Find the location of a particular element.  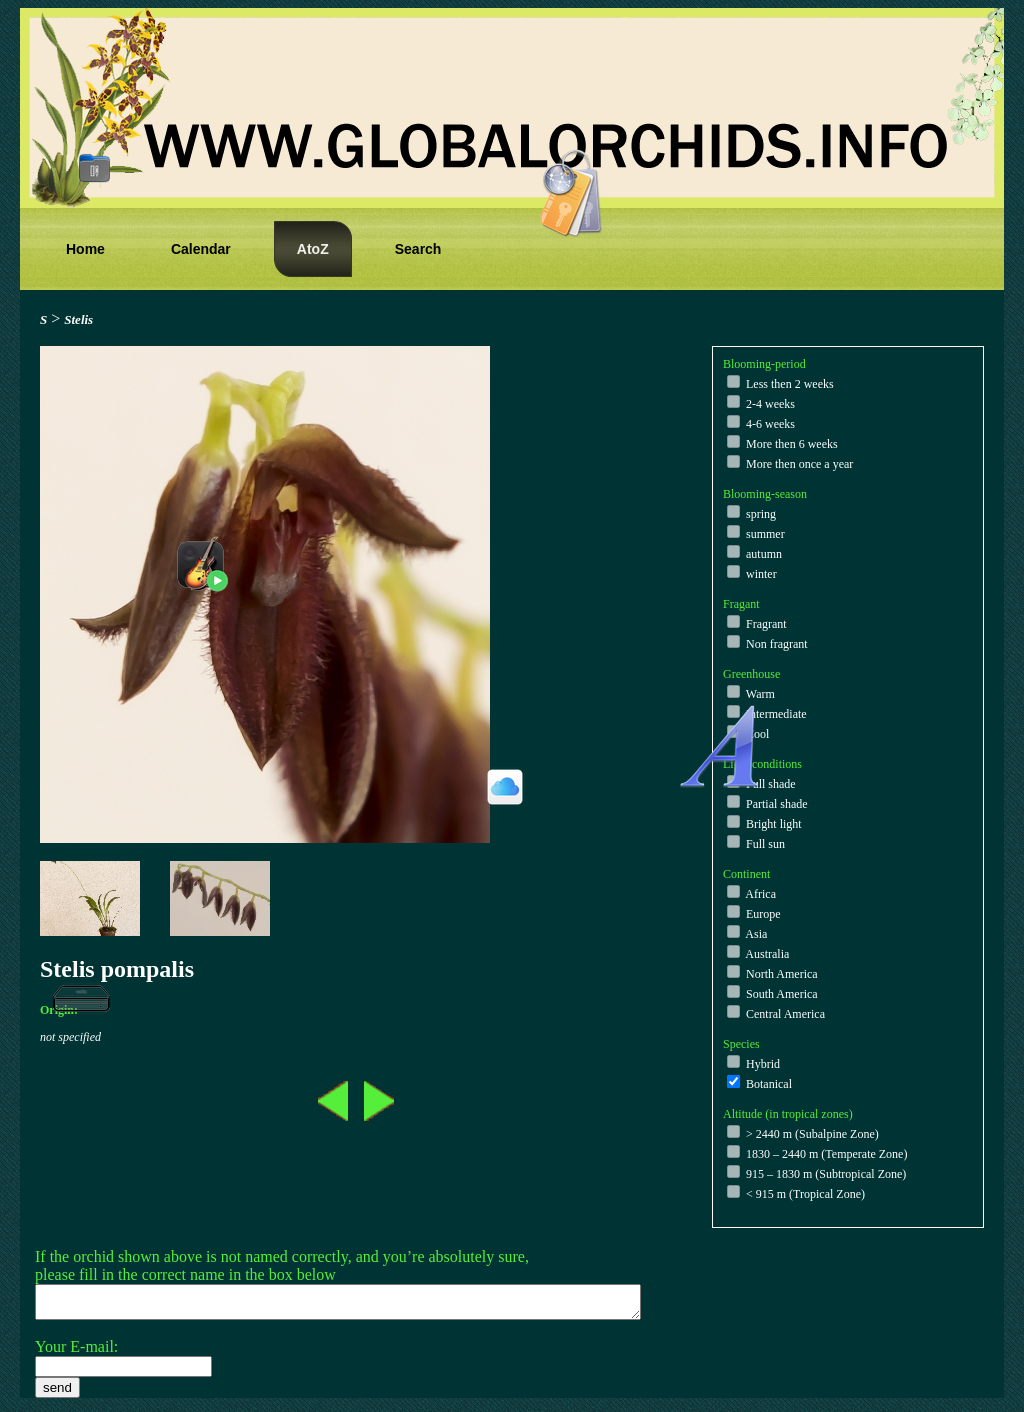

access font library or text styles is located at coordinates (719, 748).